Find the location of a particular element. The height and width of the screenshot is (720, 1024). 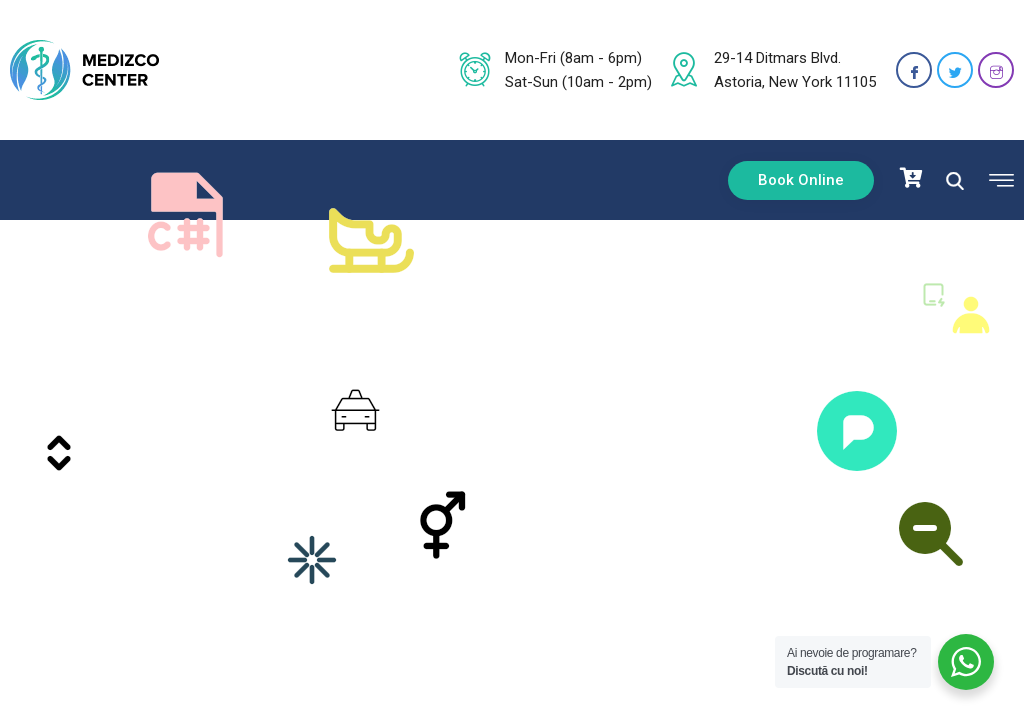

seasonal holiday theme or decoration is located at coordinates (369, 240).